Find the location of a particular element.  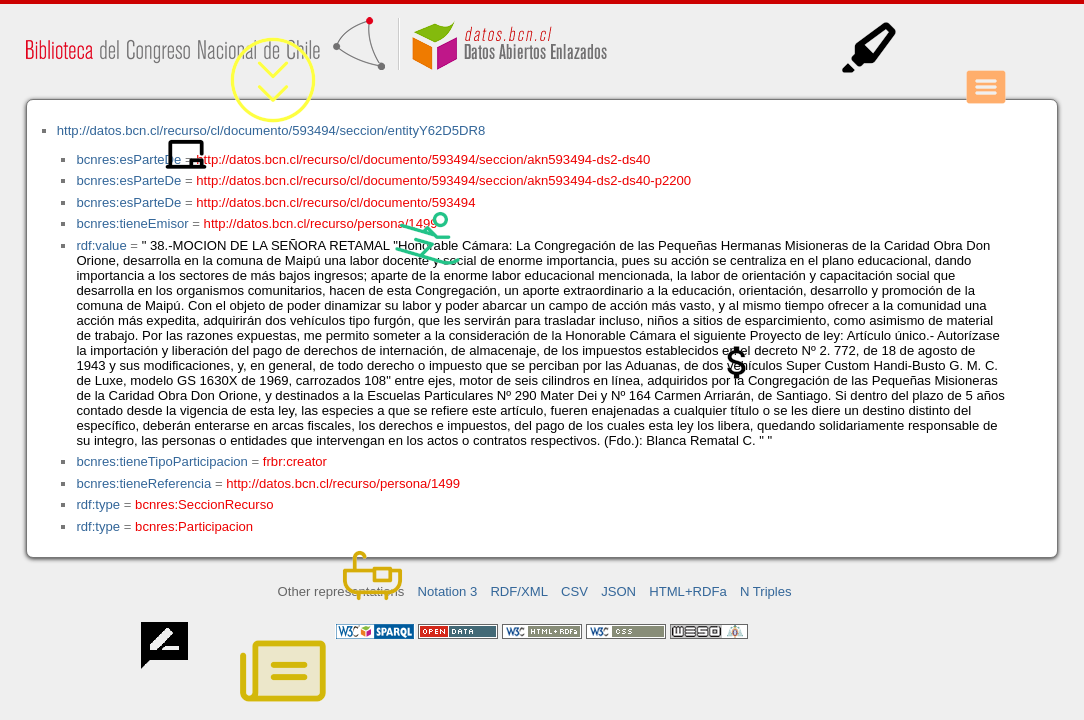

view news articles or updates is located at coordinates (286, 671).